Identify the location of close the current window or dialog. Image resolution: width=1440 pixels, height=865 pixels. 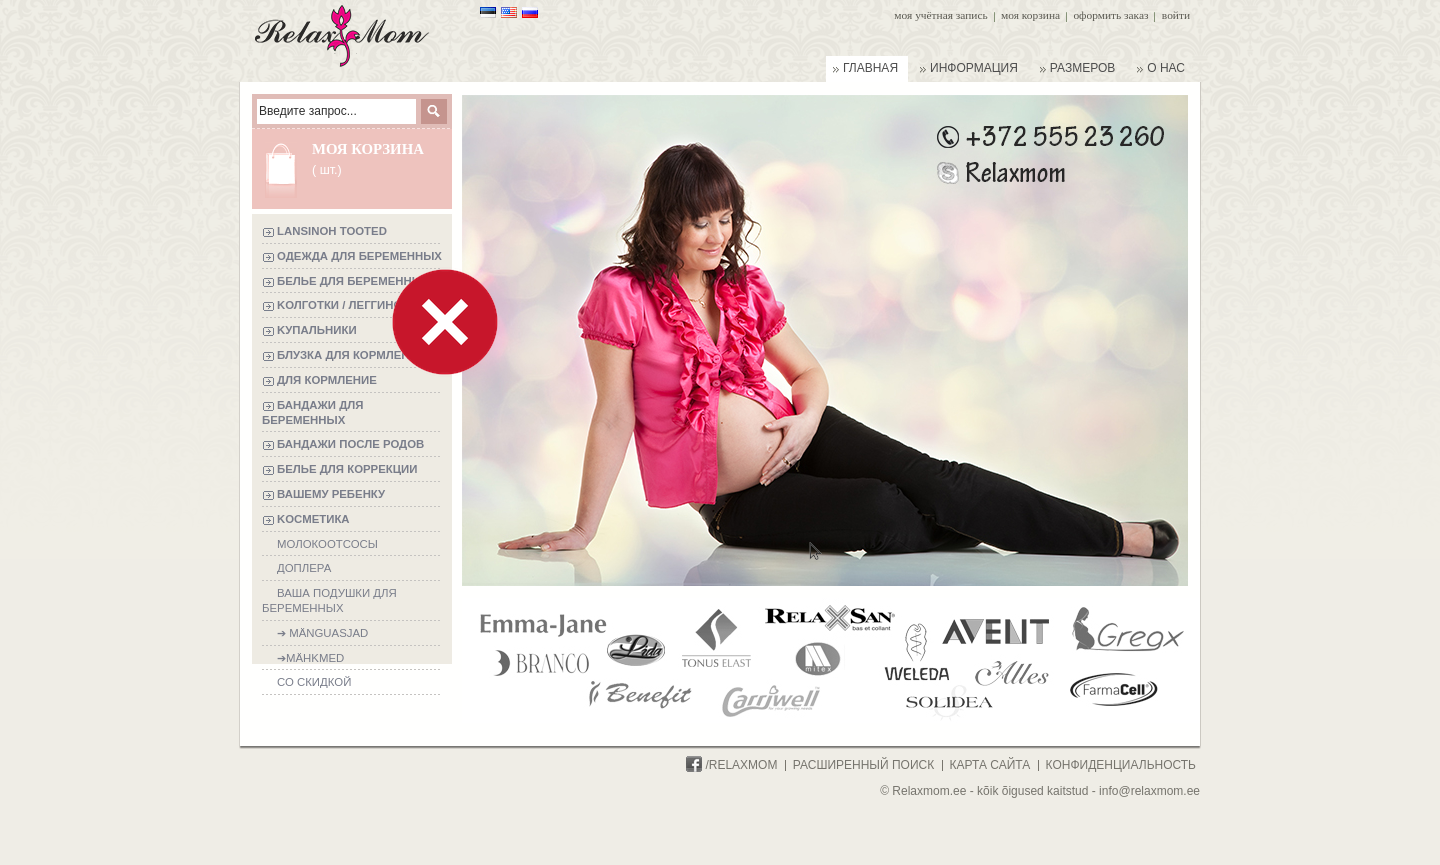
(445, 322).